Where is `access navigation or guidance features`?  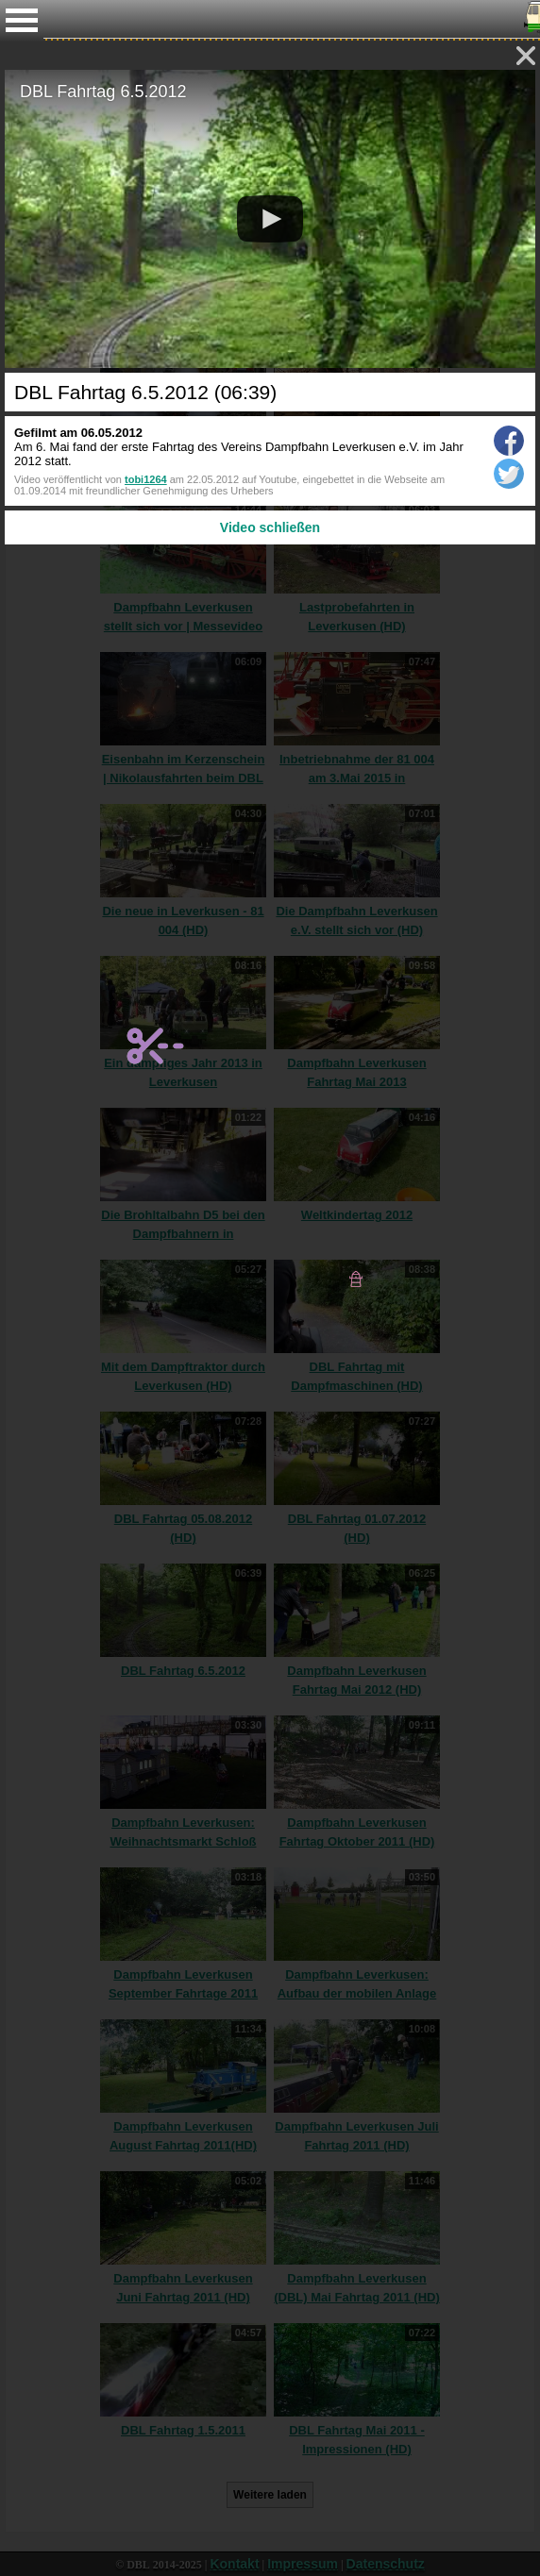 access navigation or guidance features is located at coordinates (356, 1280).